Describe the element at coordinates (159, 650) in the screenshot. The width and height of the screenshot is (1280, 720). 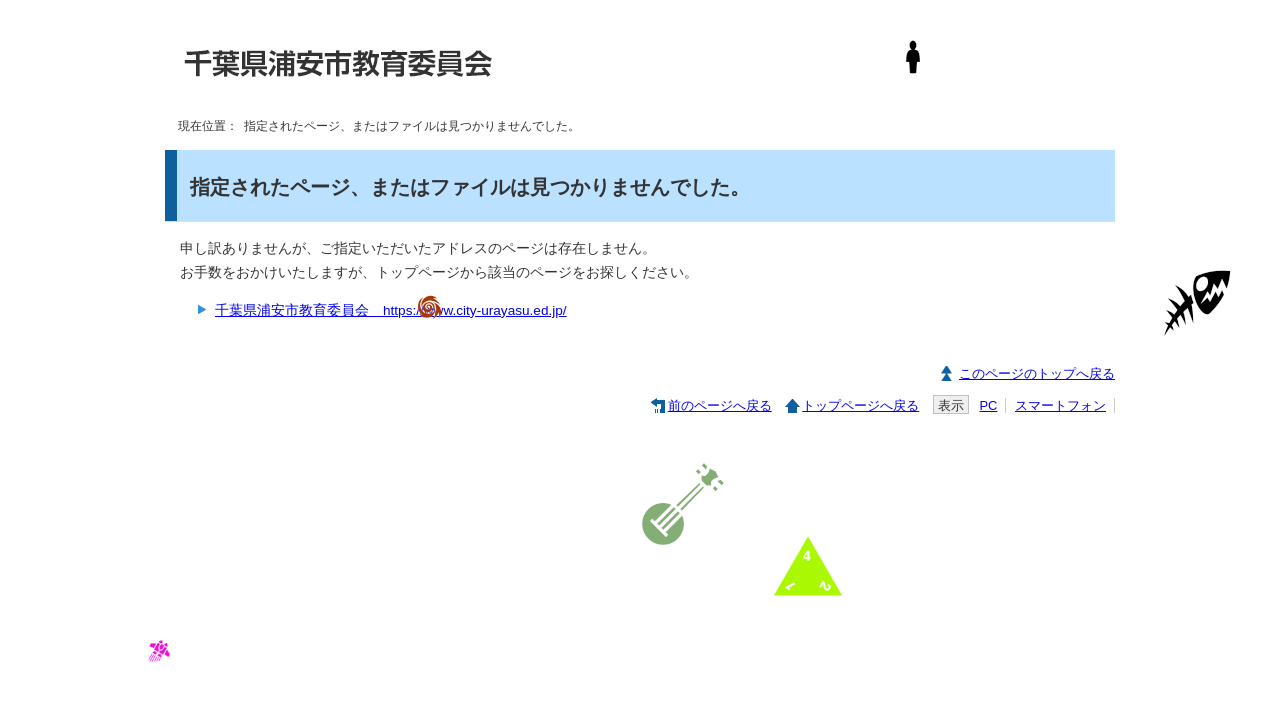
I see `activate jetpack or boost ability` at that location.